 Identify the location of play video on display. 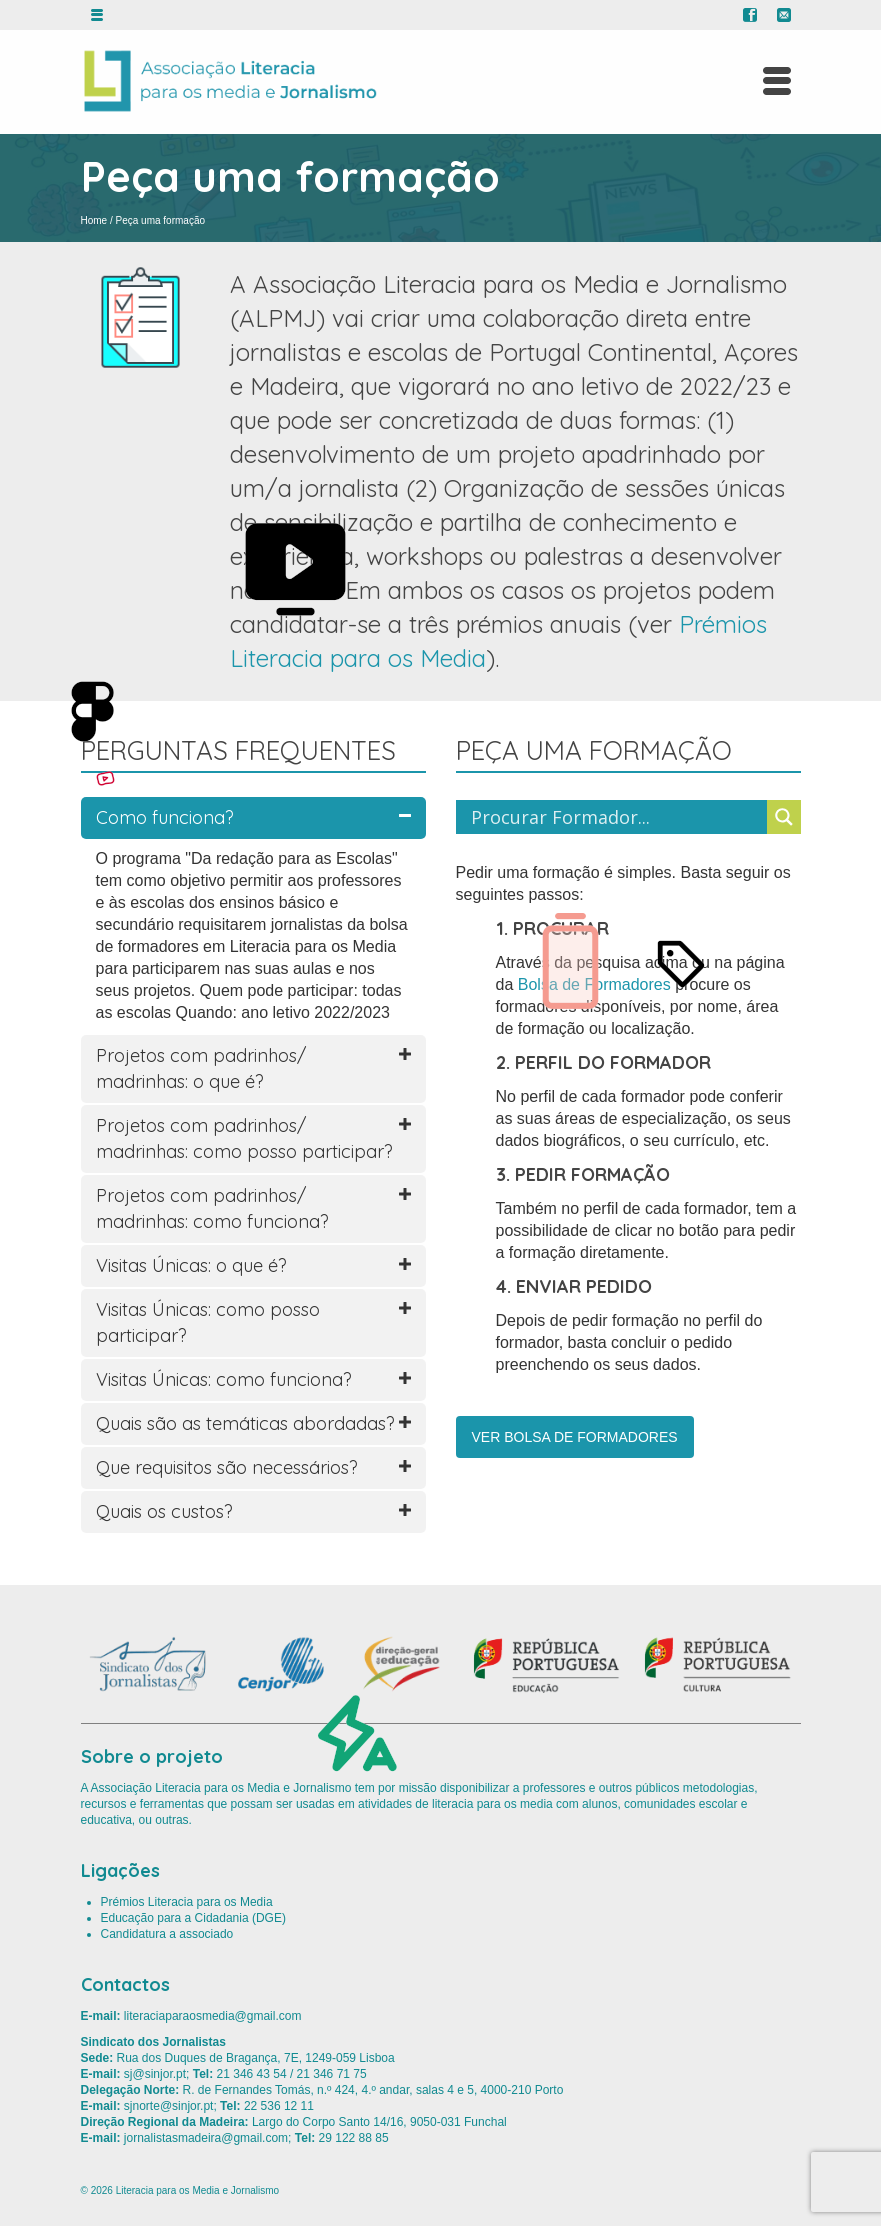
(295, 565).